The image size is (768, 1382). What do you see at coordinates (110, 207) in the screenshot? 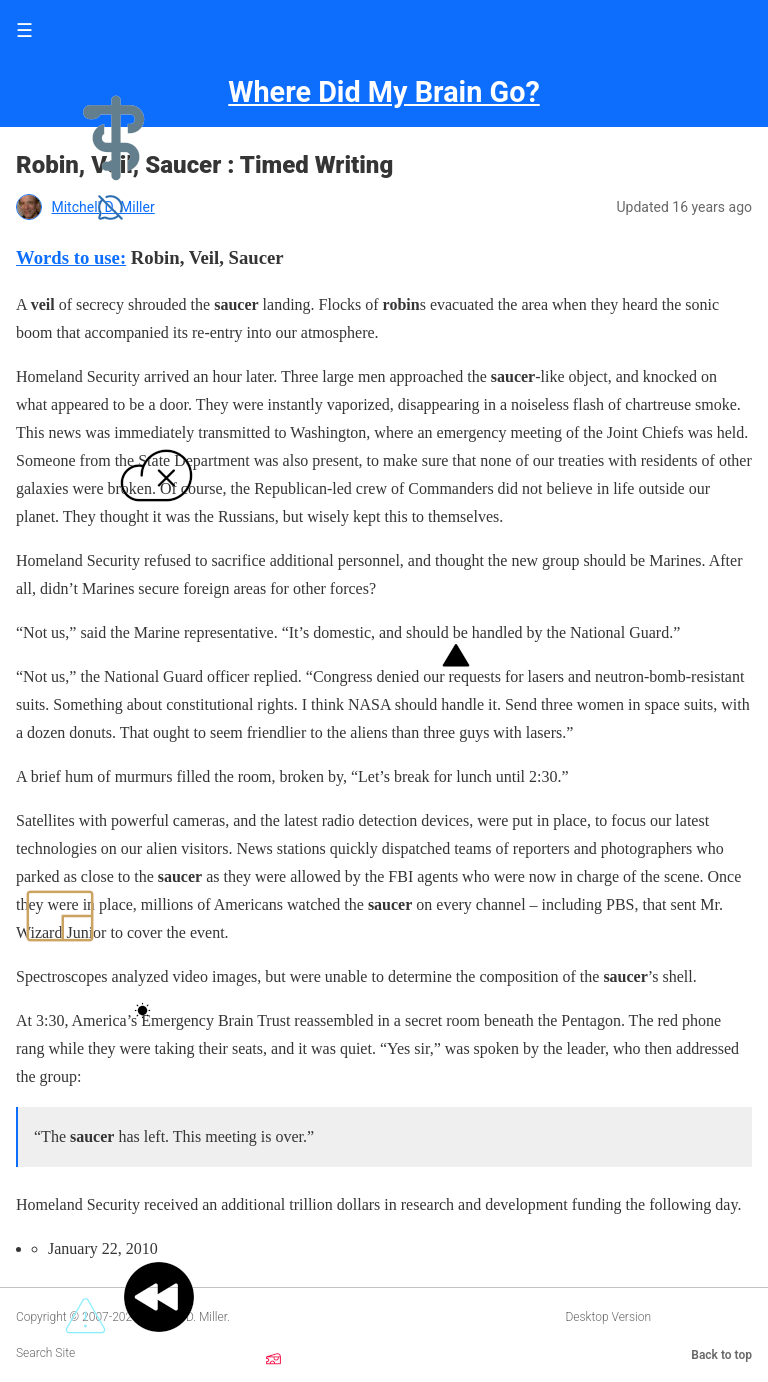
I see `mute or disable chat notifications` at bounding box center [110, 207].